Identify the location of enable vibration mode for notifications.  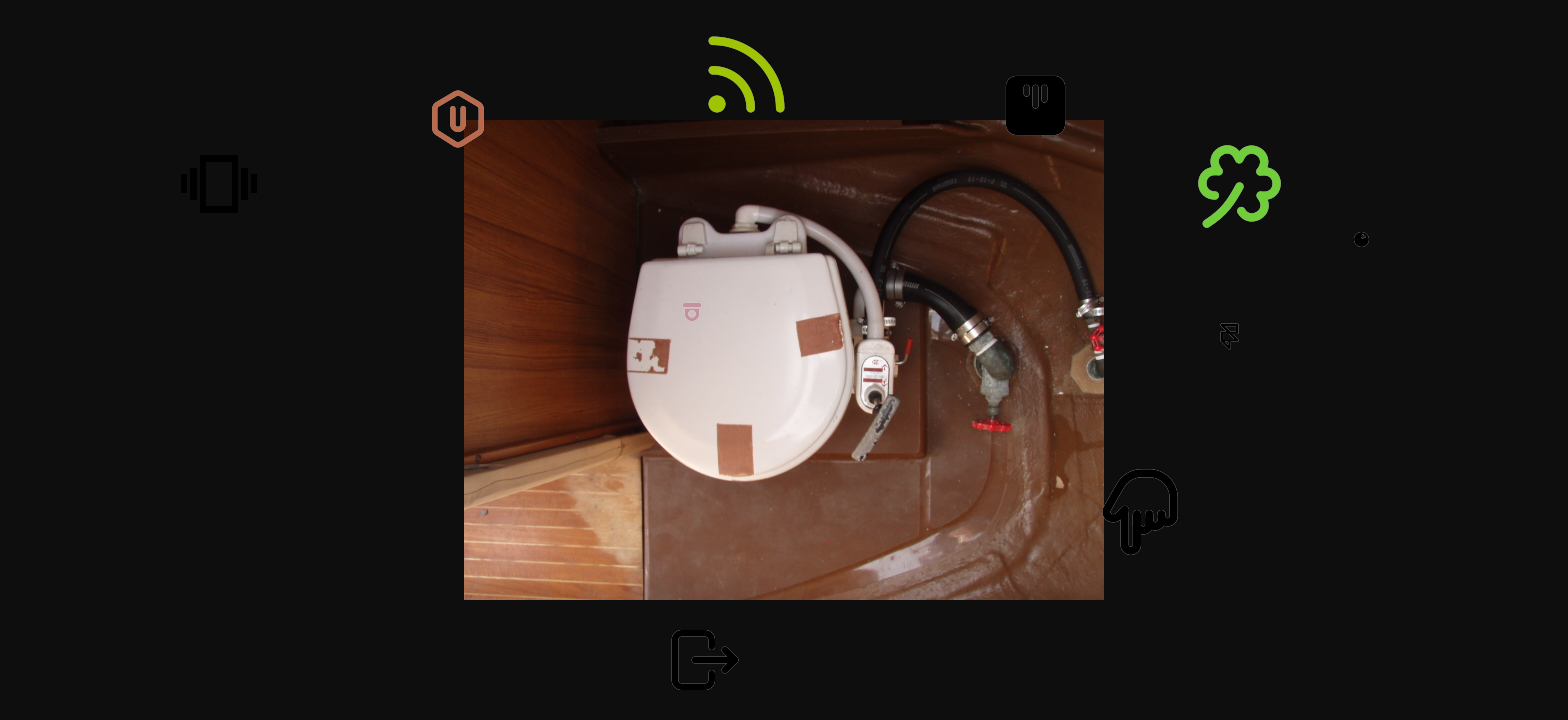
(219, 184).